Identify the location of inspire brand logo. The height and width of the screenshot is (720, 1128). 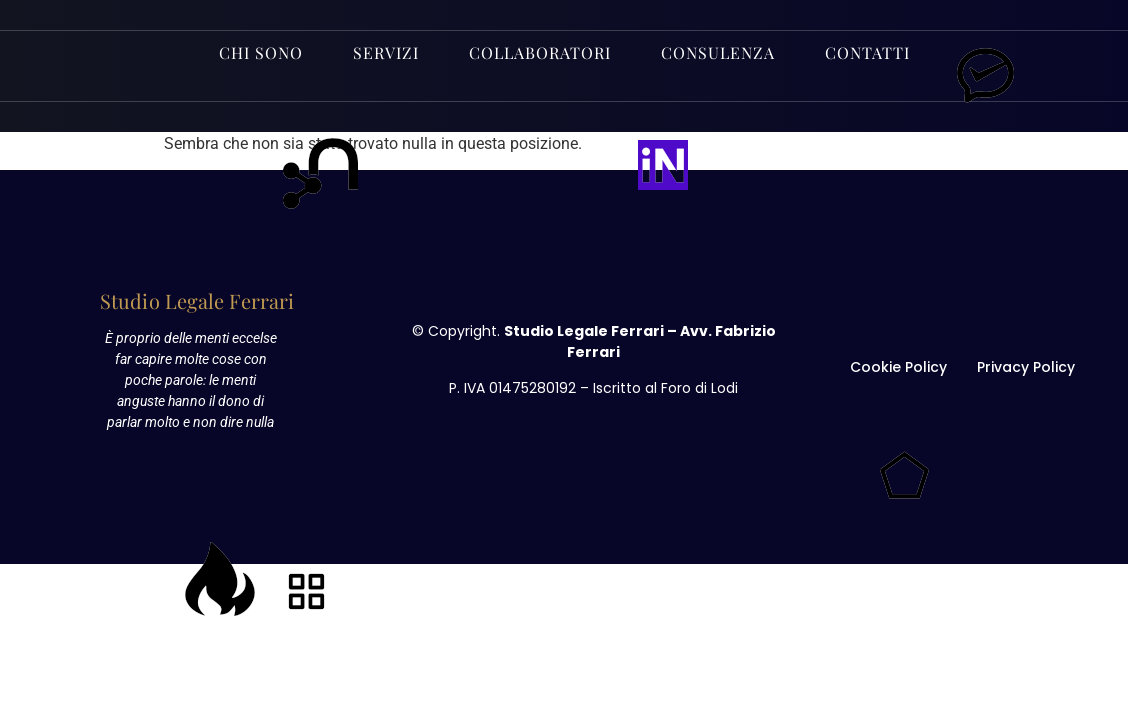
(663, 165).